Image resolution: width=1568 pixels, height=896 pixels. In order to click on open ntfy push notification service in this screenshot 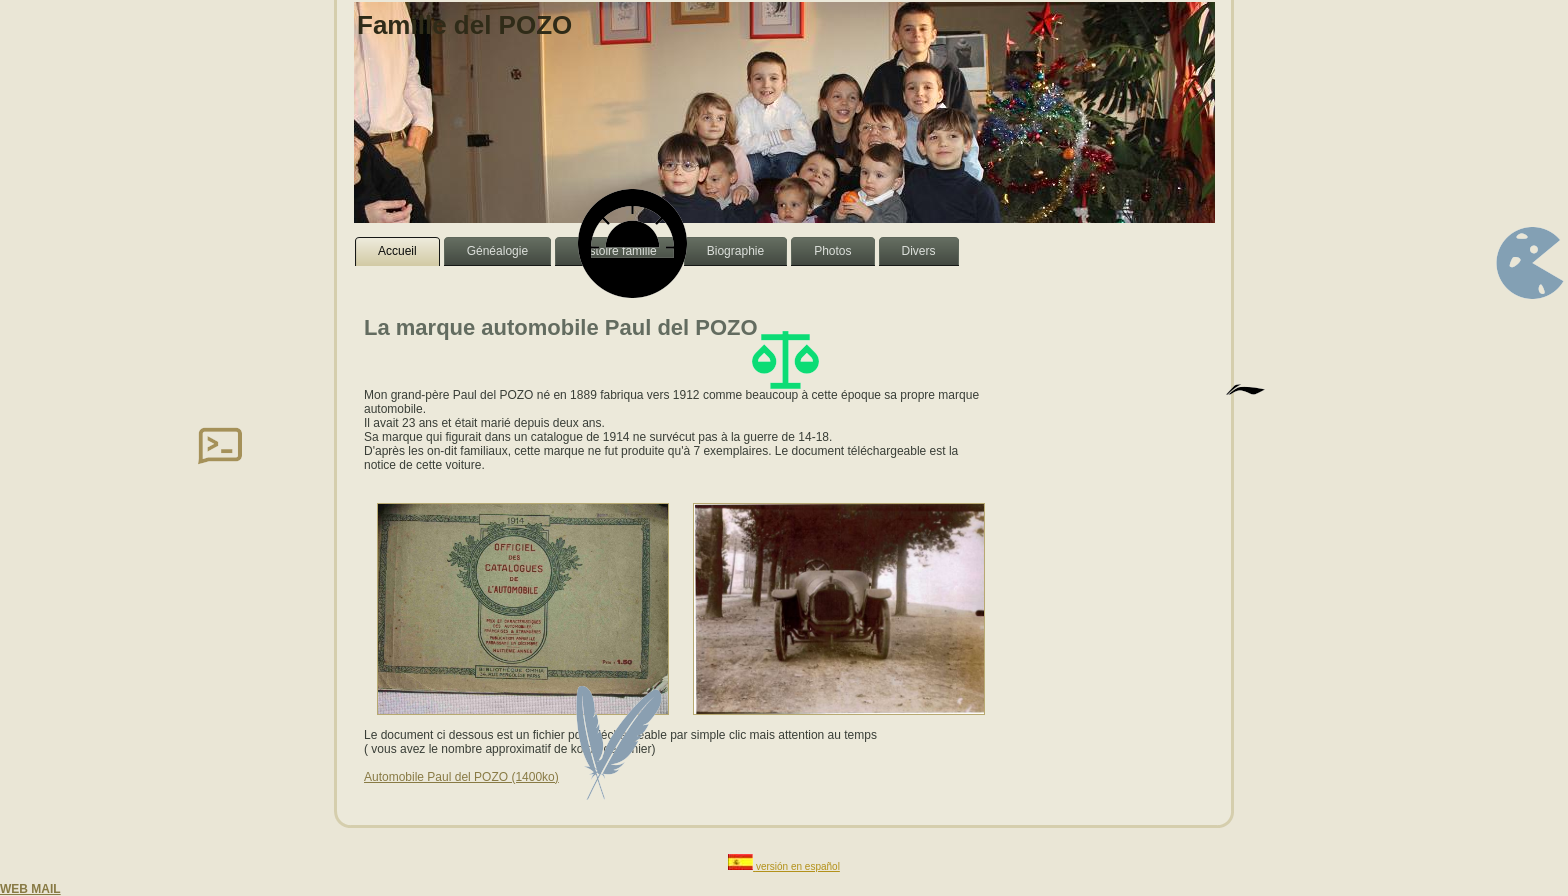, I will do `click(220, 446)`.